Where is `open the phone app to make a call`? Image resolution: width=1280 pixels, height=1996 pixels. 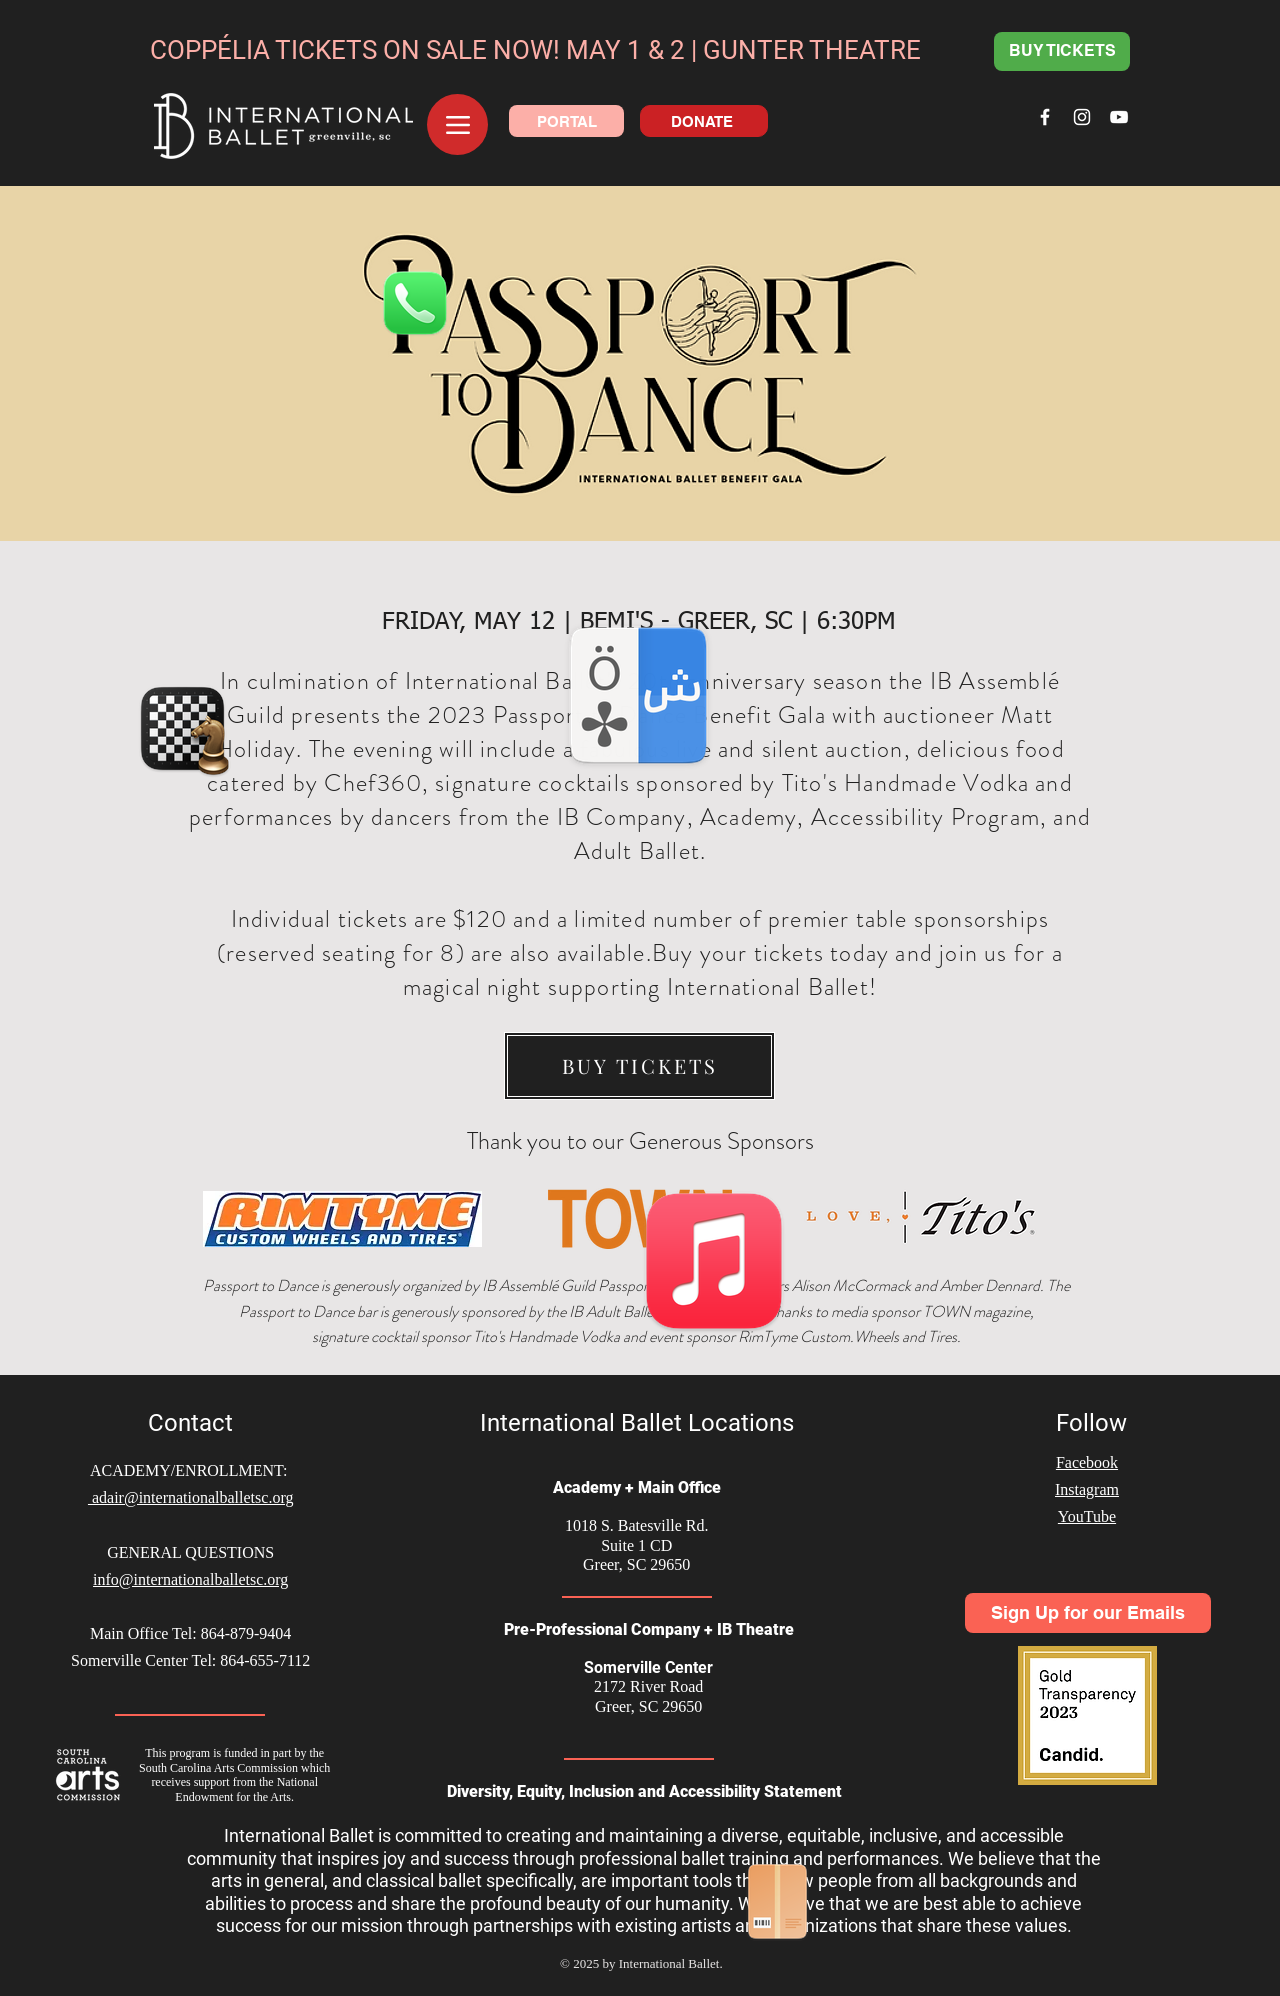 open the phone app to make a call is located at coordinates (415, 303).